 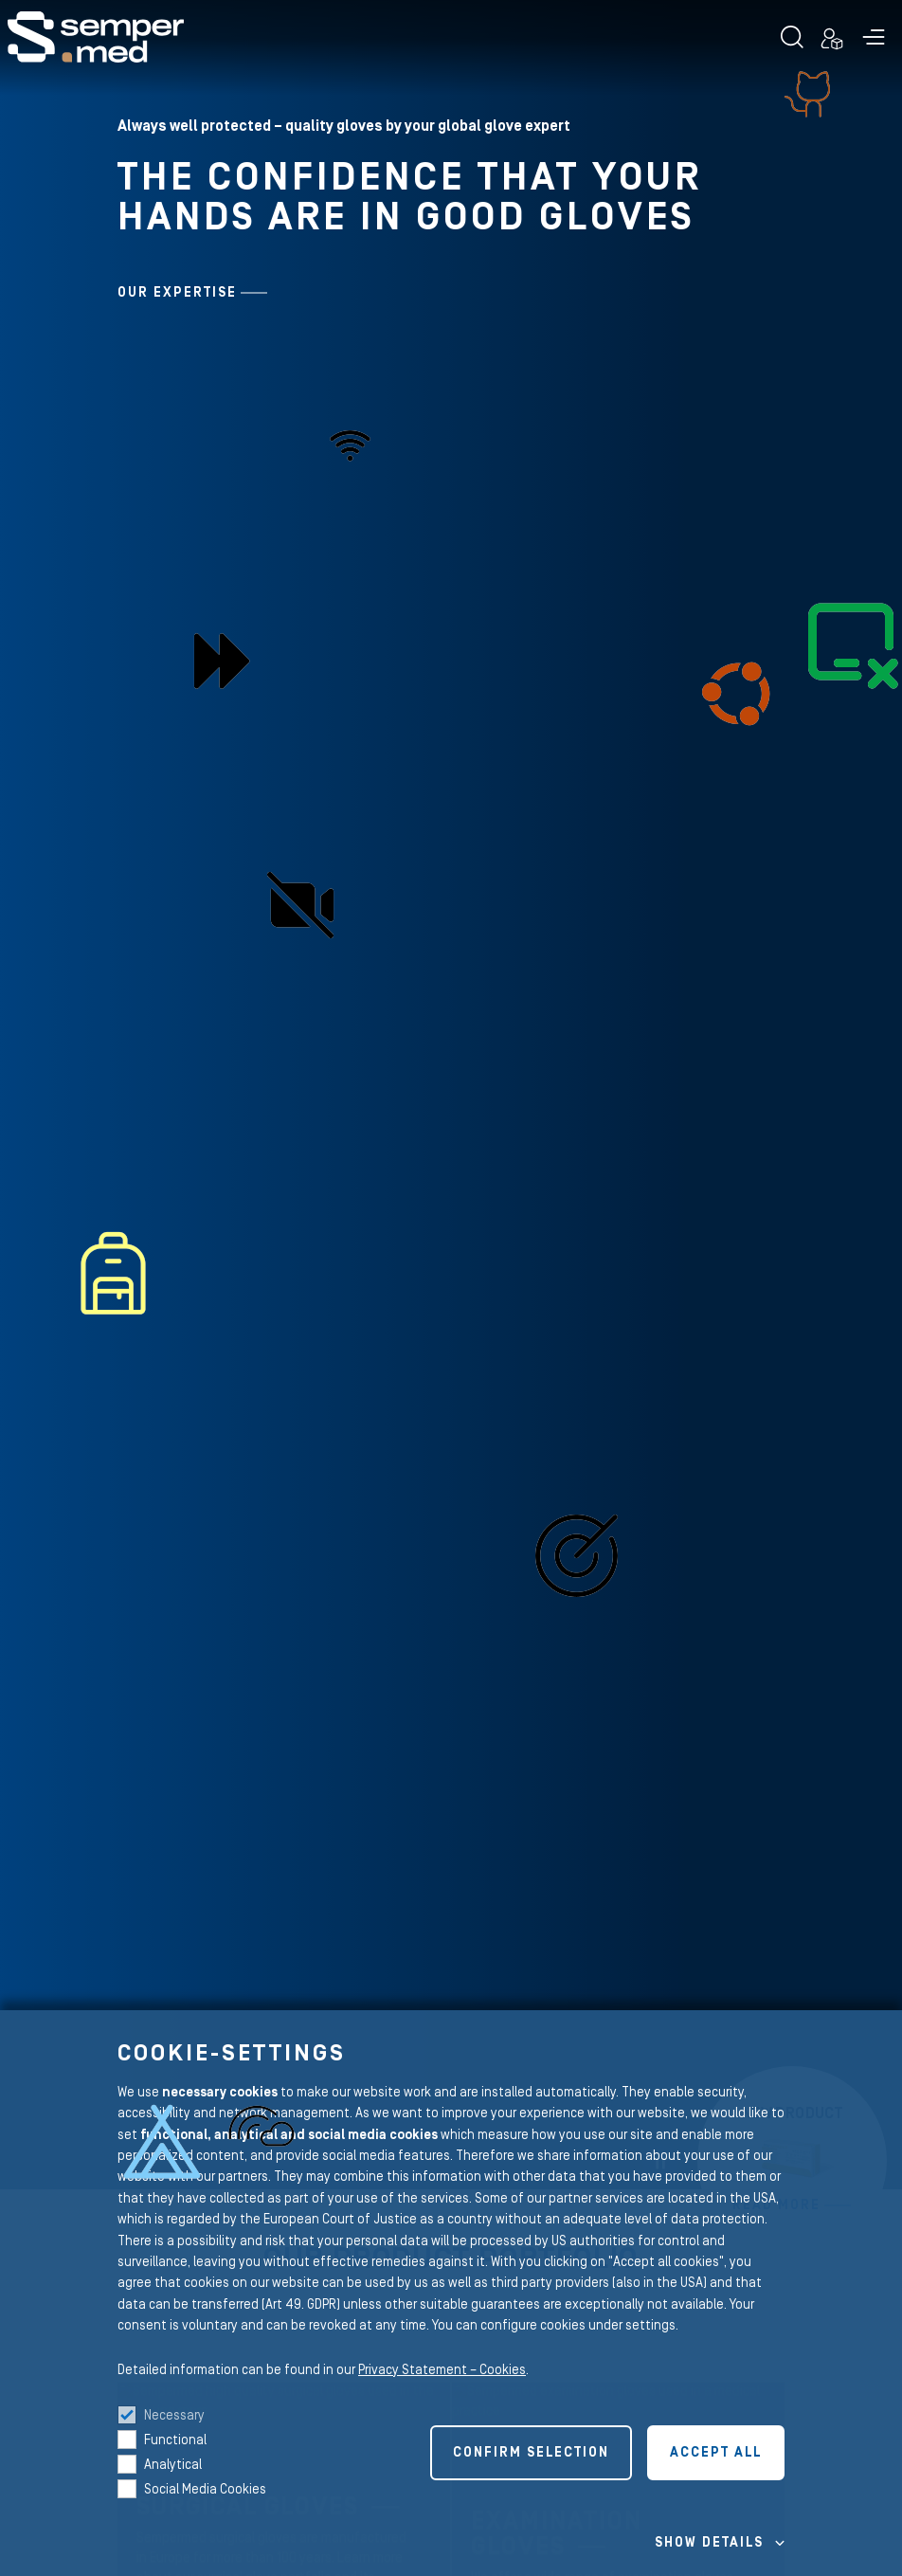 I want to click on turn off camera or disable video, so click(x=300, y=905).